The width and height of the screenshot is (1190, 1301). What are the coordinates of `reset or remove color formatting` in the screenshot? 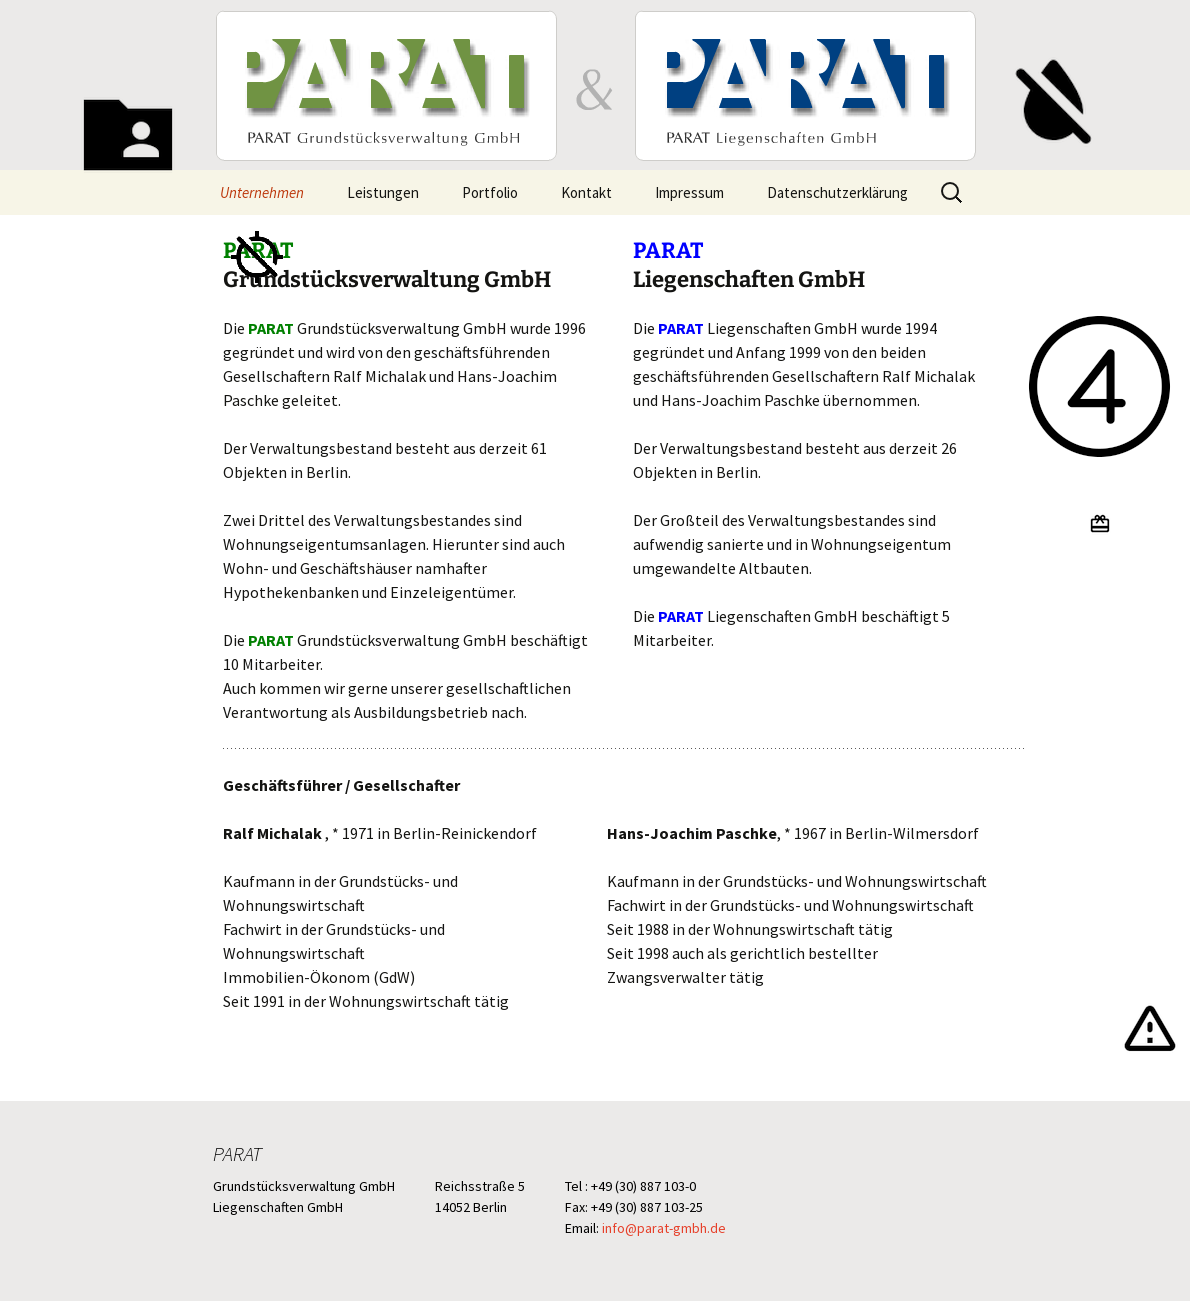 It's located at (1053, 100).